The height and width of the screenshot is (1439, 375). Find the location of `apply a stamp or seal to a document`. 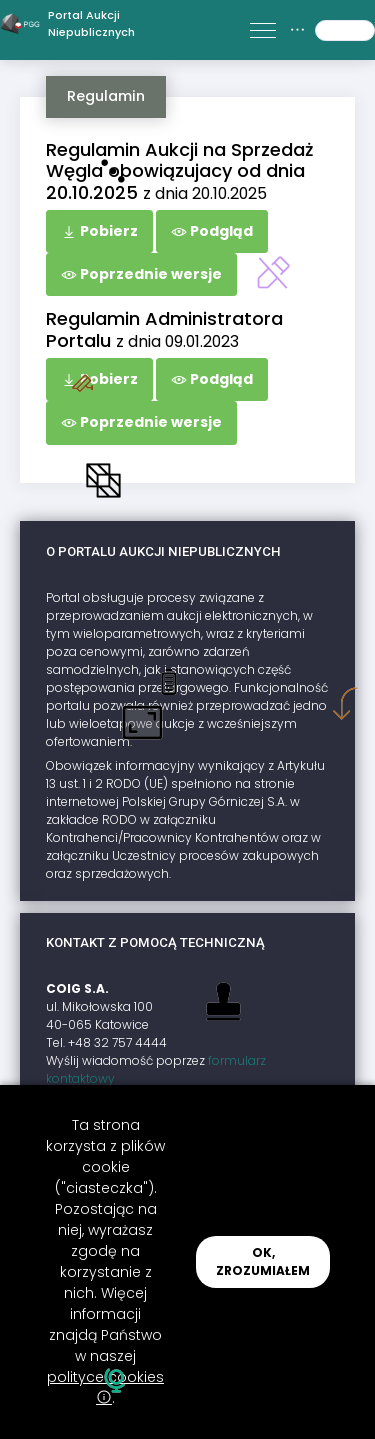

apply a stamp or seal to a document is located at coordinates (223, 1002).